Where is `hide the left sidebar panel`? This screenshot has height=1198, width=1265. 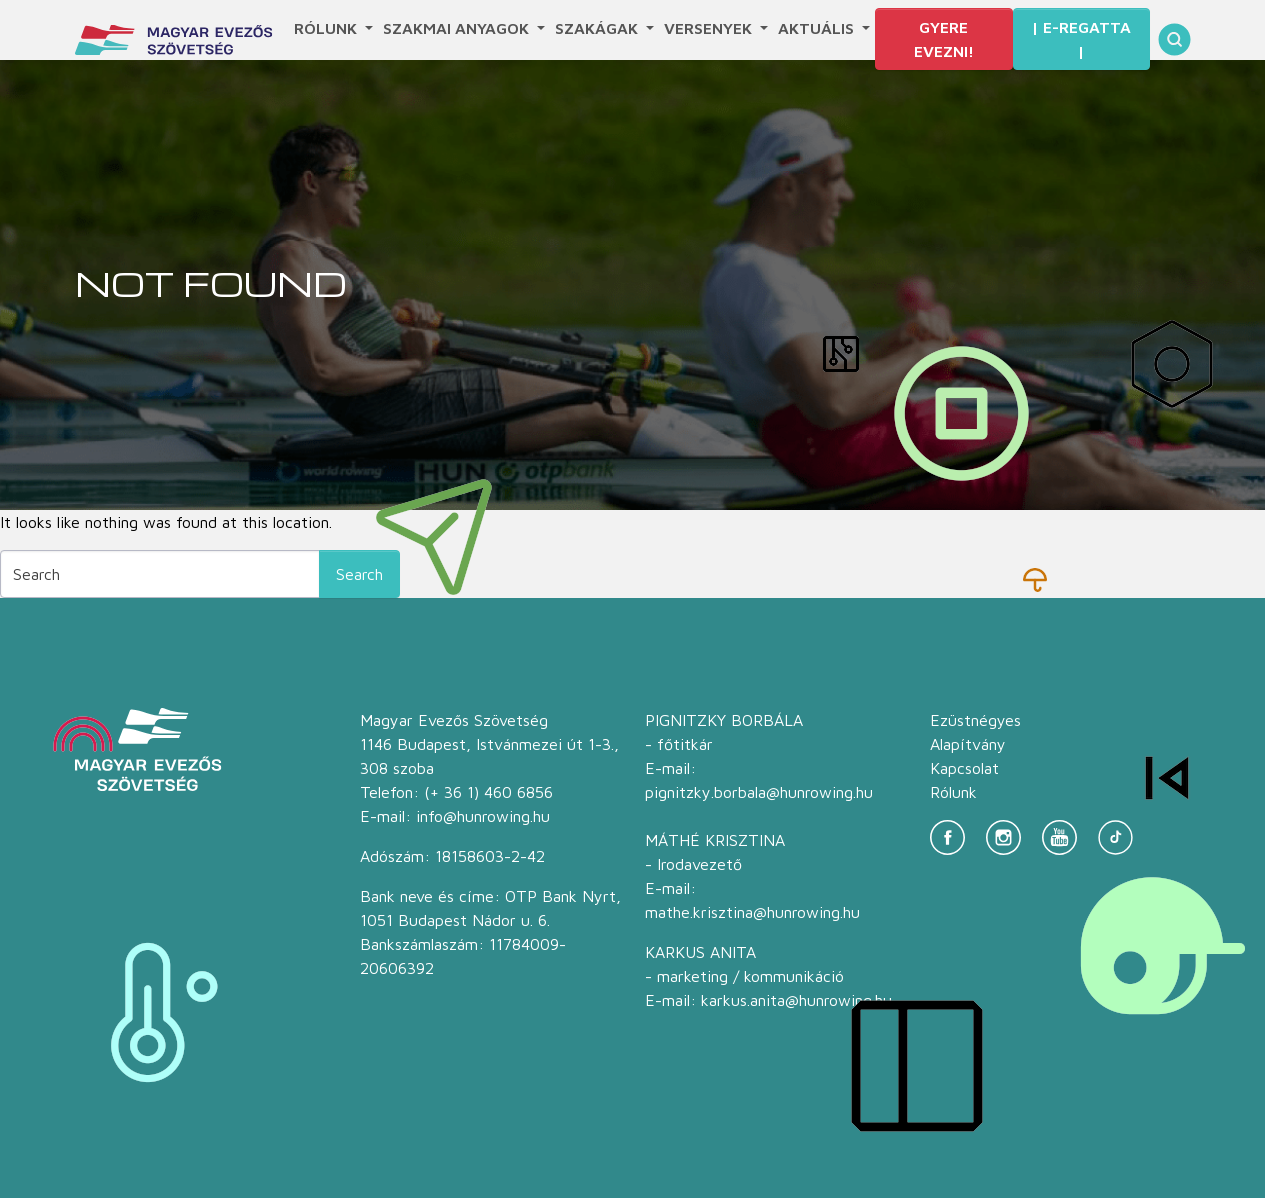
hide the left sidebar panel is located at coordinates (917, 1066).